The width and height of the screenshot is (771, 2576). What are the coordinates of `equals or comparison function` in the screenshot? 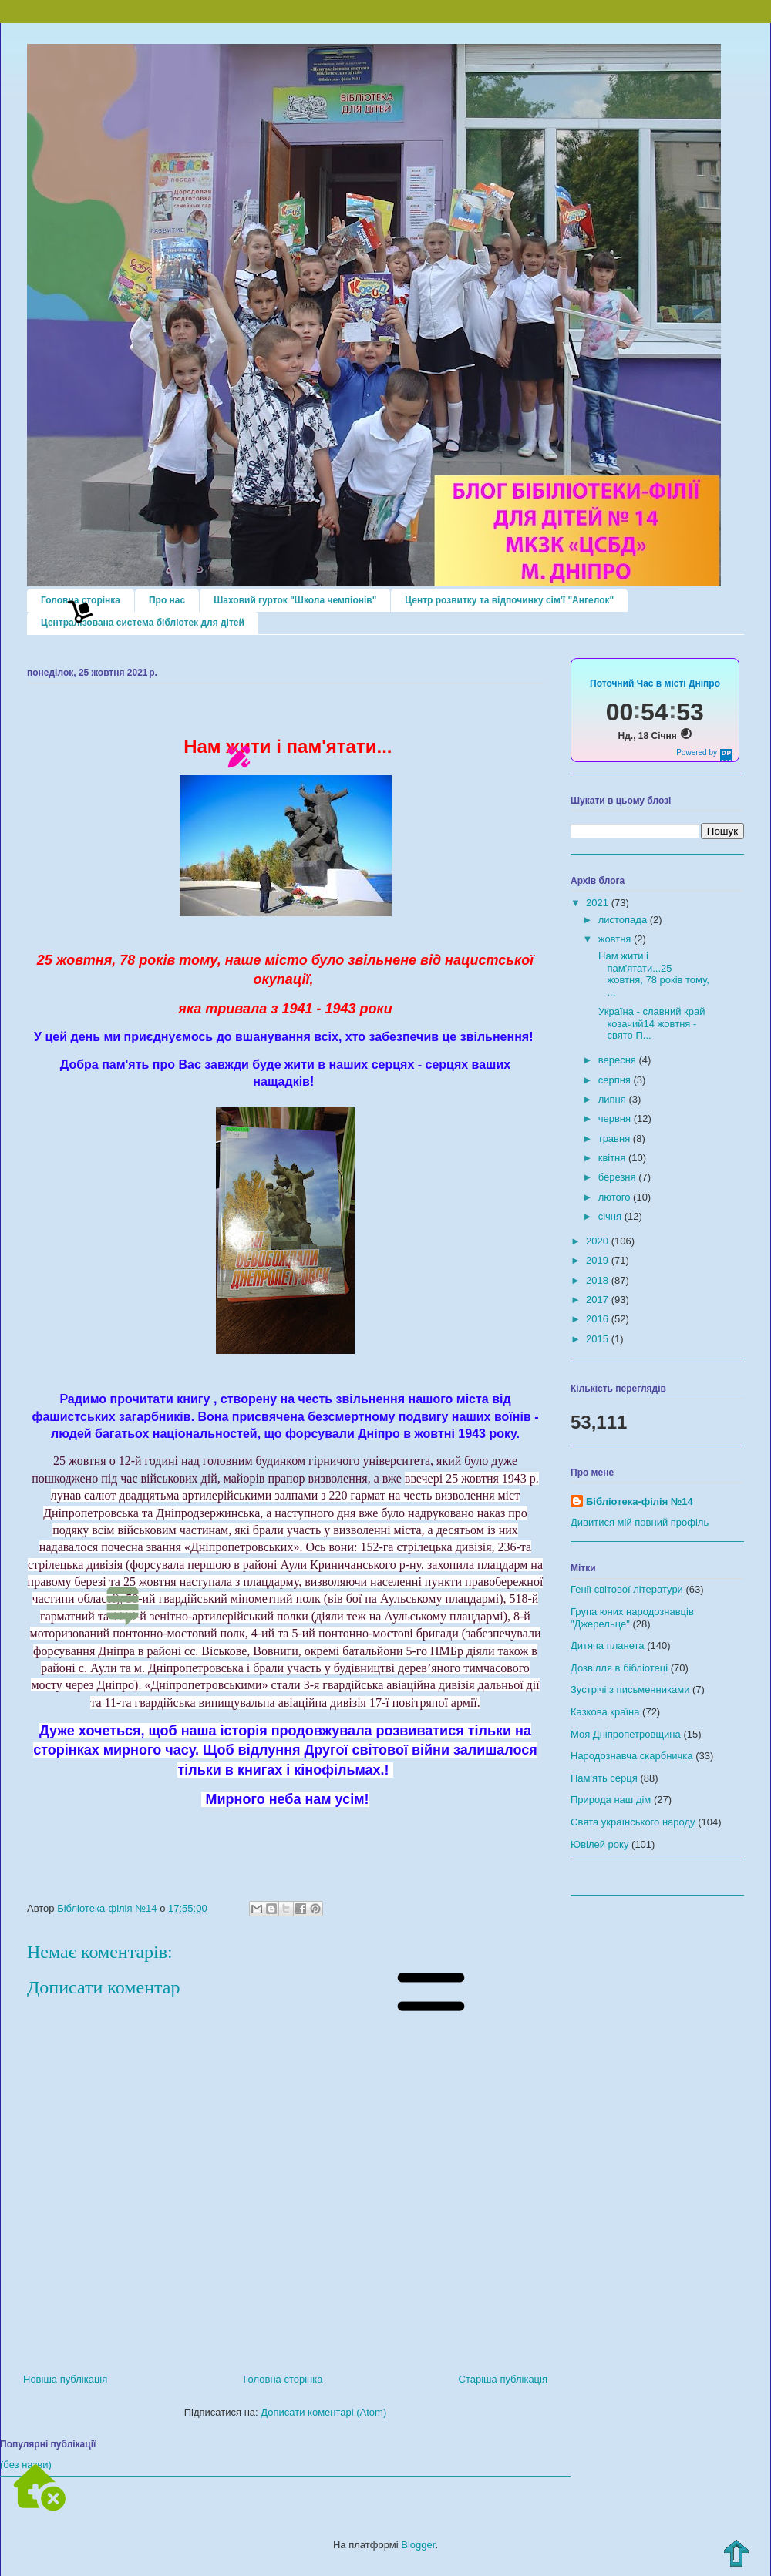 It's located at (431, 1992).